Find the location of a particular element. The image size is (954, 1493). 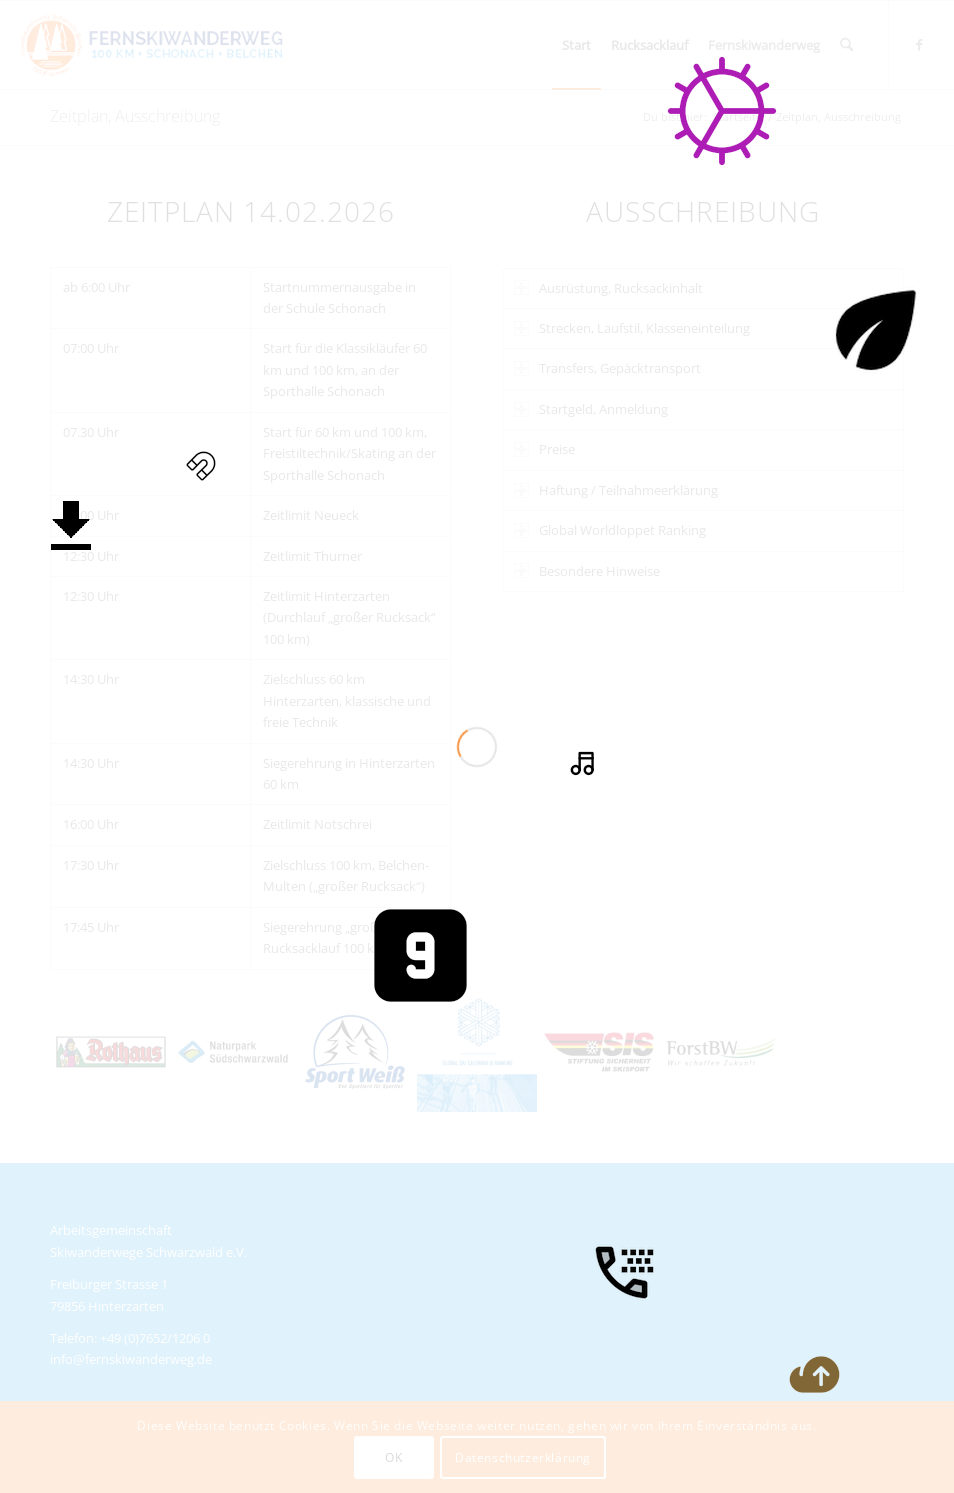

access settings or preferences is located at coordinates (722, 111).